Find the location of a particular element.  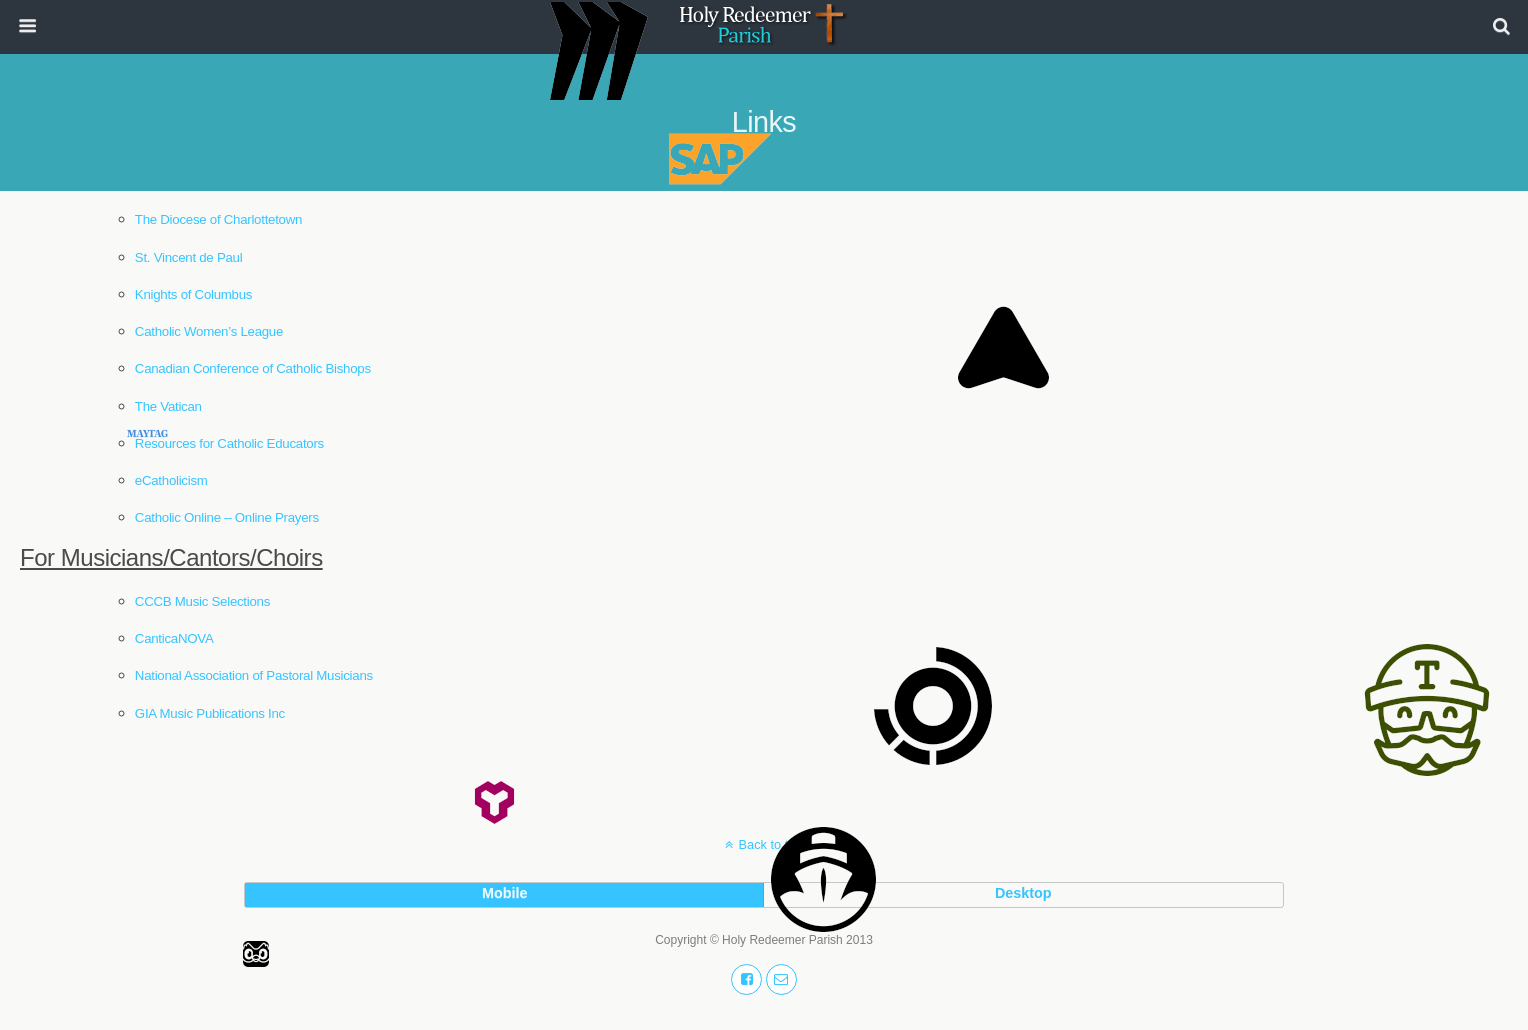

SAP enterprise software logo is located at coordinates (720, 159).